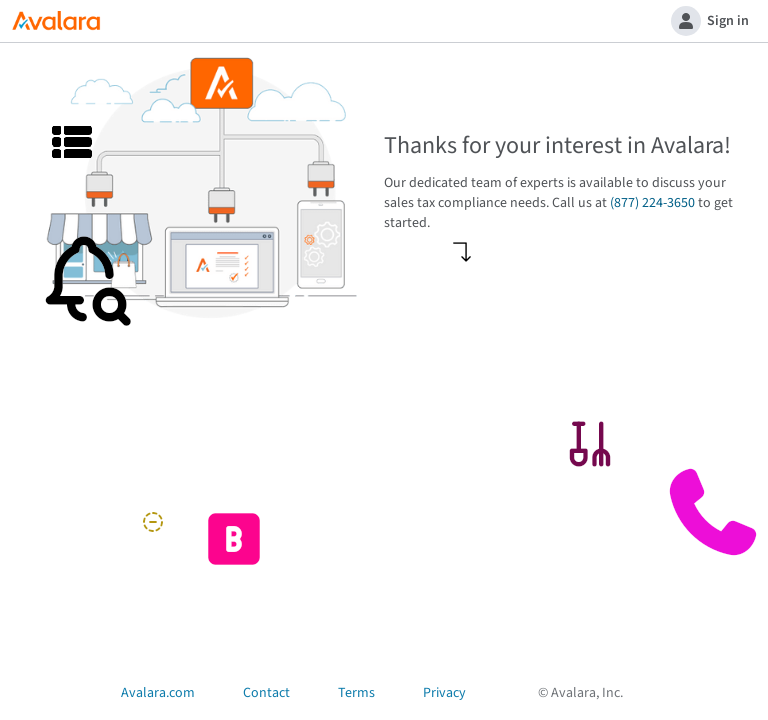 Image resolution: width=768 pixels, height=720 pixels. I want to click on switch to list view, so click(73, 142).